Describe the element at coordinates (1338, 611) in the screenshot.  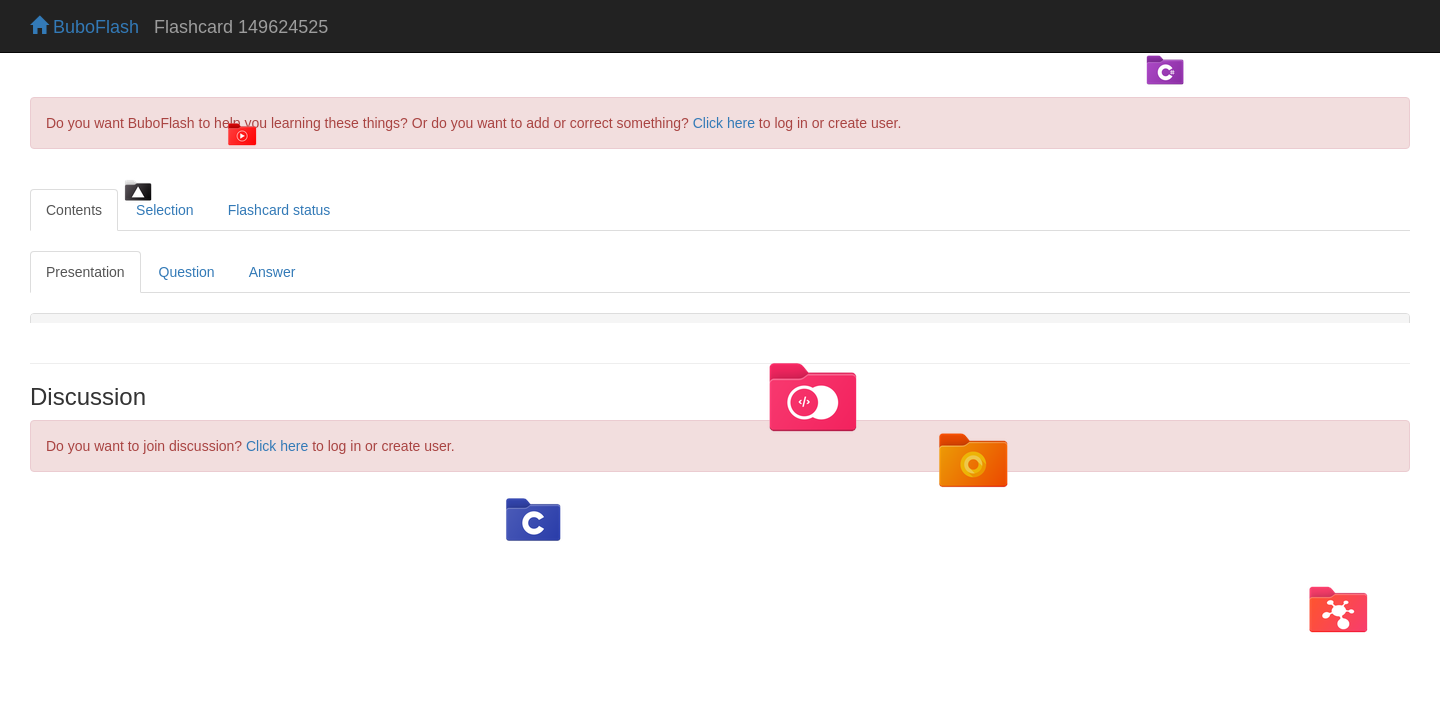
I see `open folder containing mindmap files` at that location.